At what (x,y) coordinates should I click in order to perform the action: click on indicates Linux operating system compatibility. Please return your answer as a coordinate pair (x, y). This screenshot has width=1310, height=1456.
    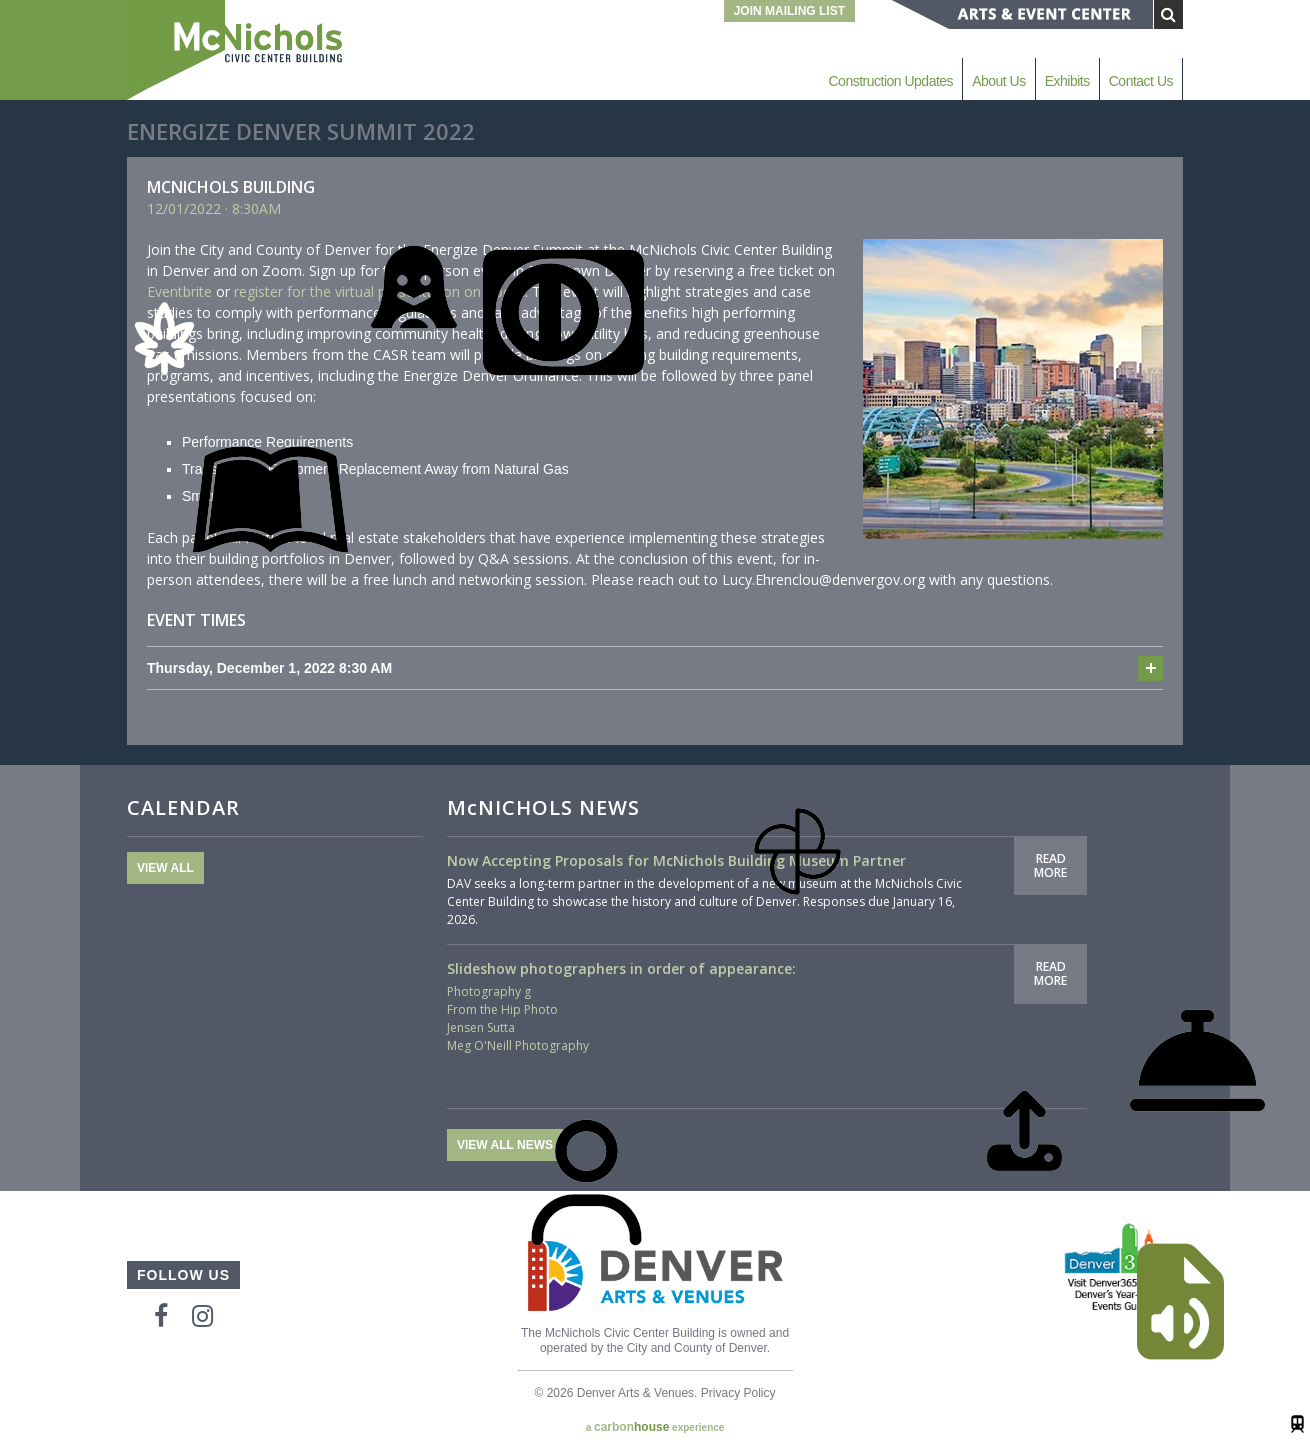
    Looking at the image, I should click on (414, 292).